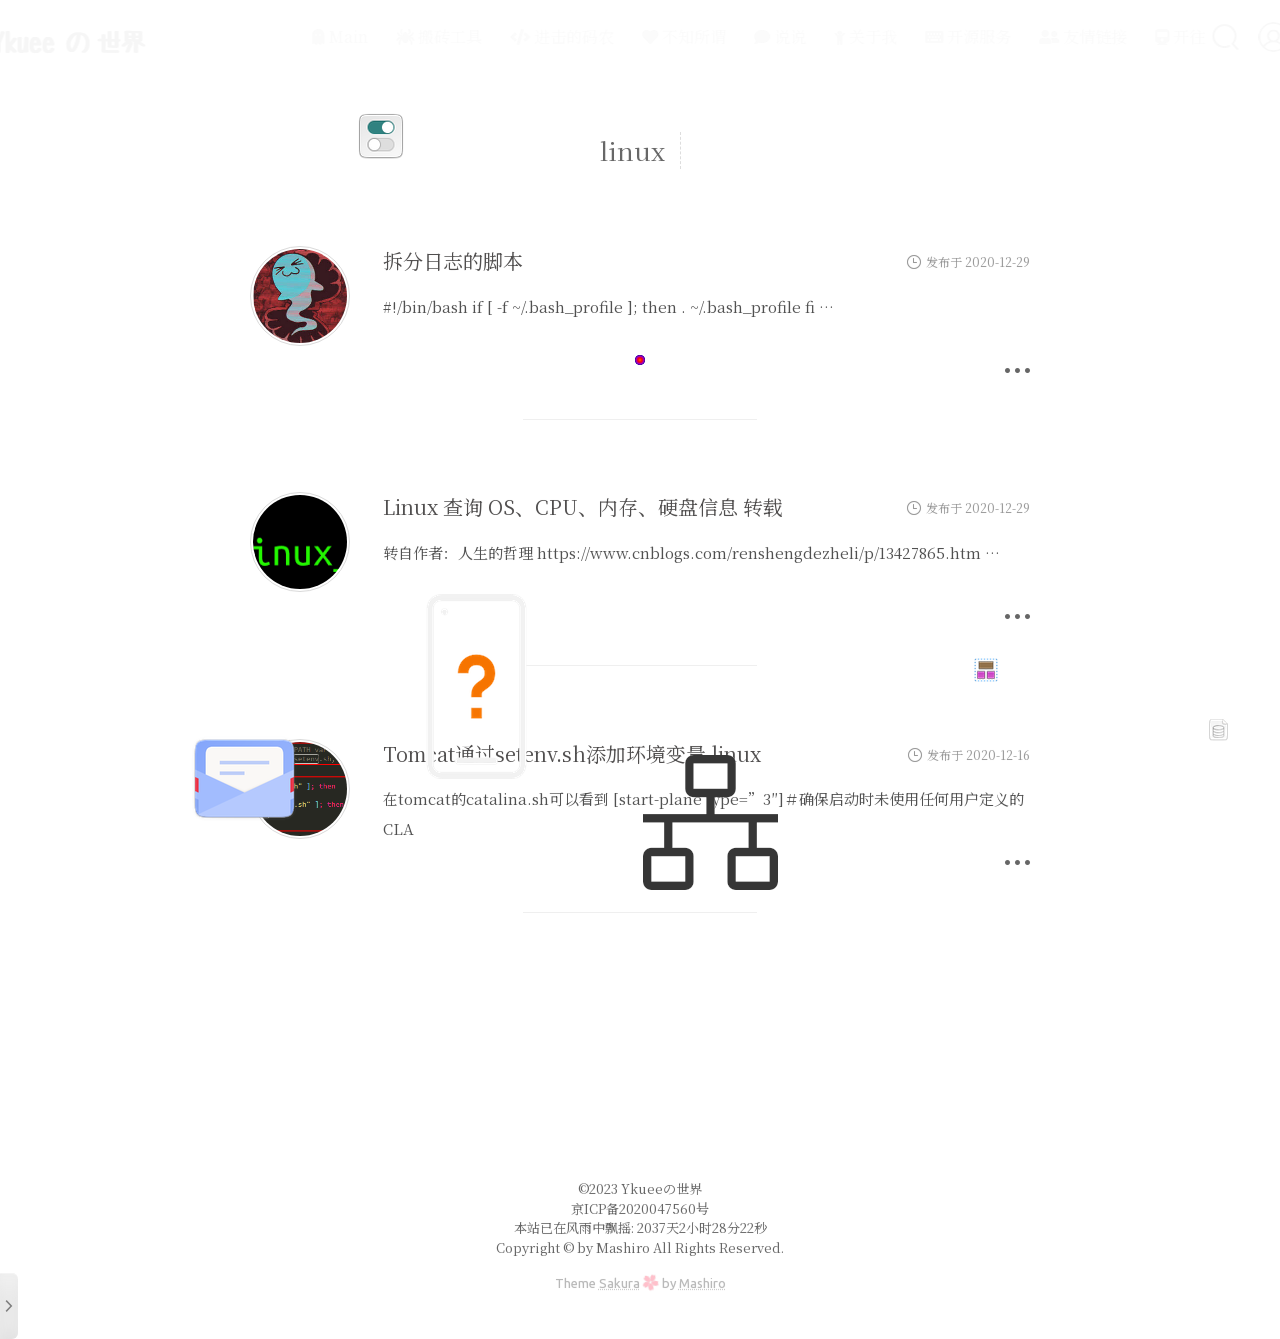 The image size is (1280, 1339). Describe the element at coordinates (244, 778) in the screenshot. I see `open email application` at that location.